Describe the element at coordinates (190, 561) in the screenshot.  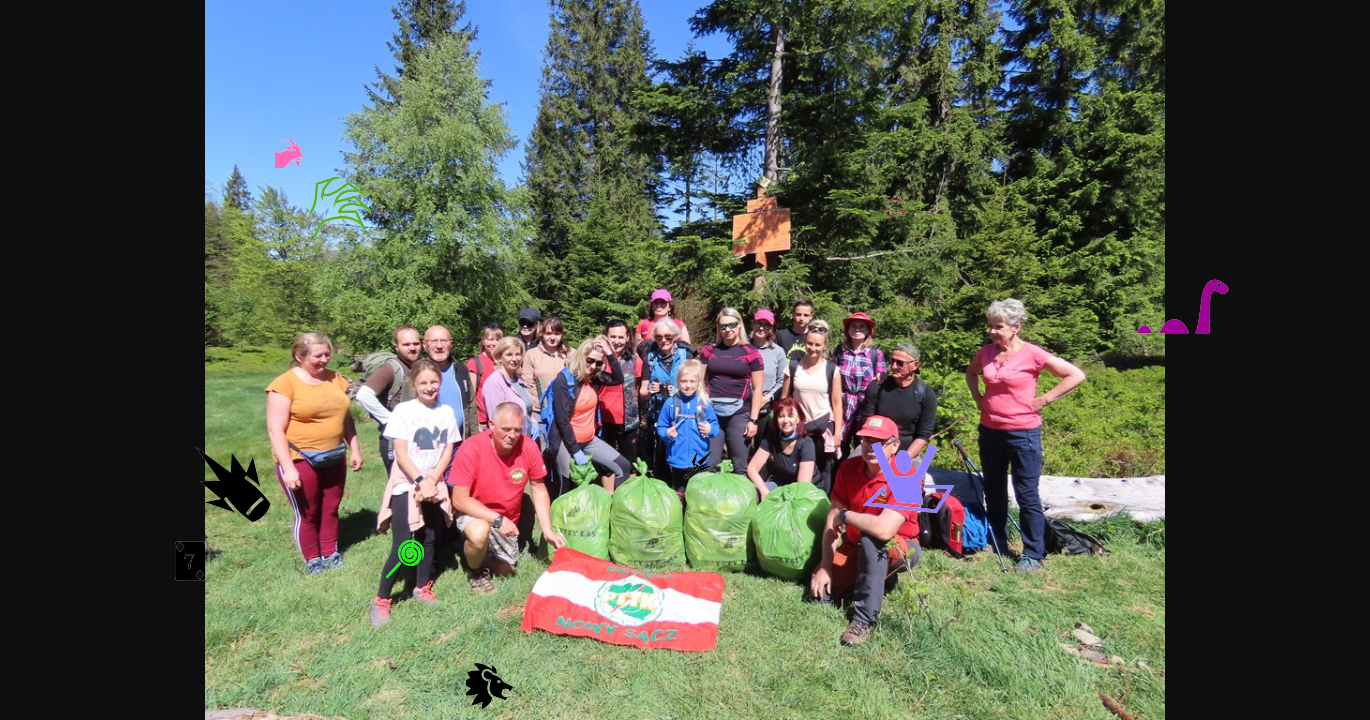
I see `seven of diamonds playing card` at that location.